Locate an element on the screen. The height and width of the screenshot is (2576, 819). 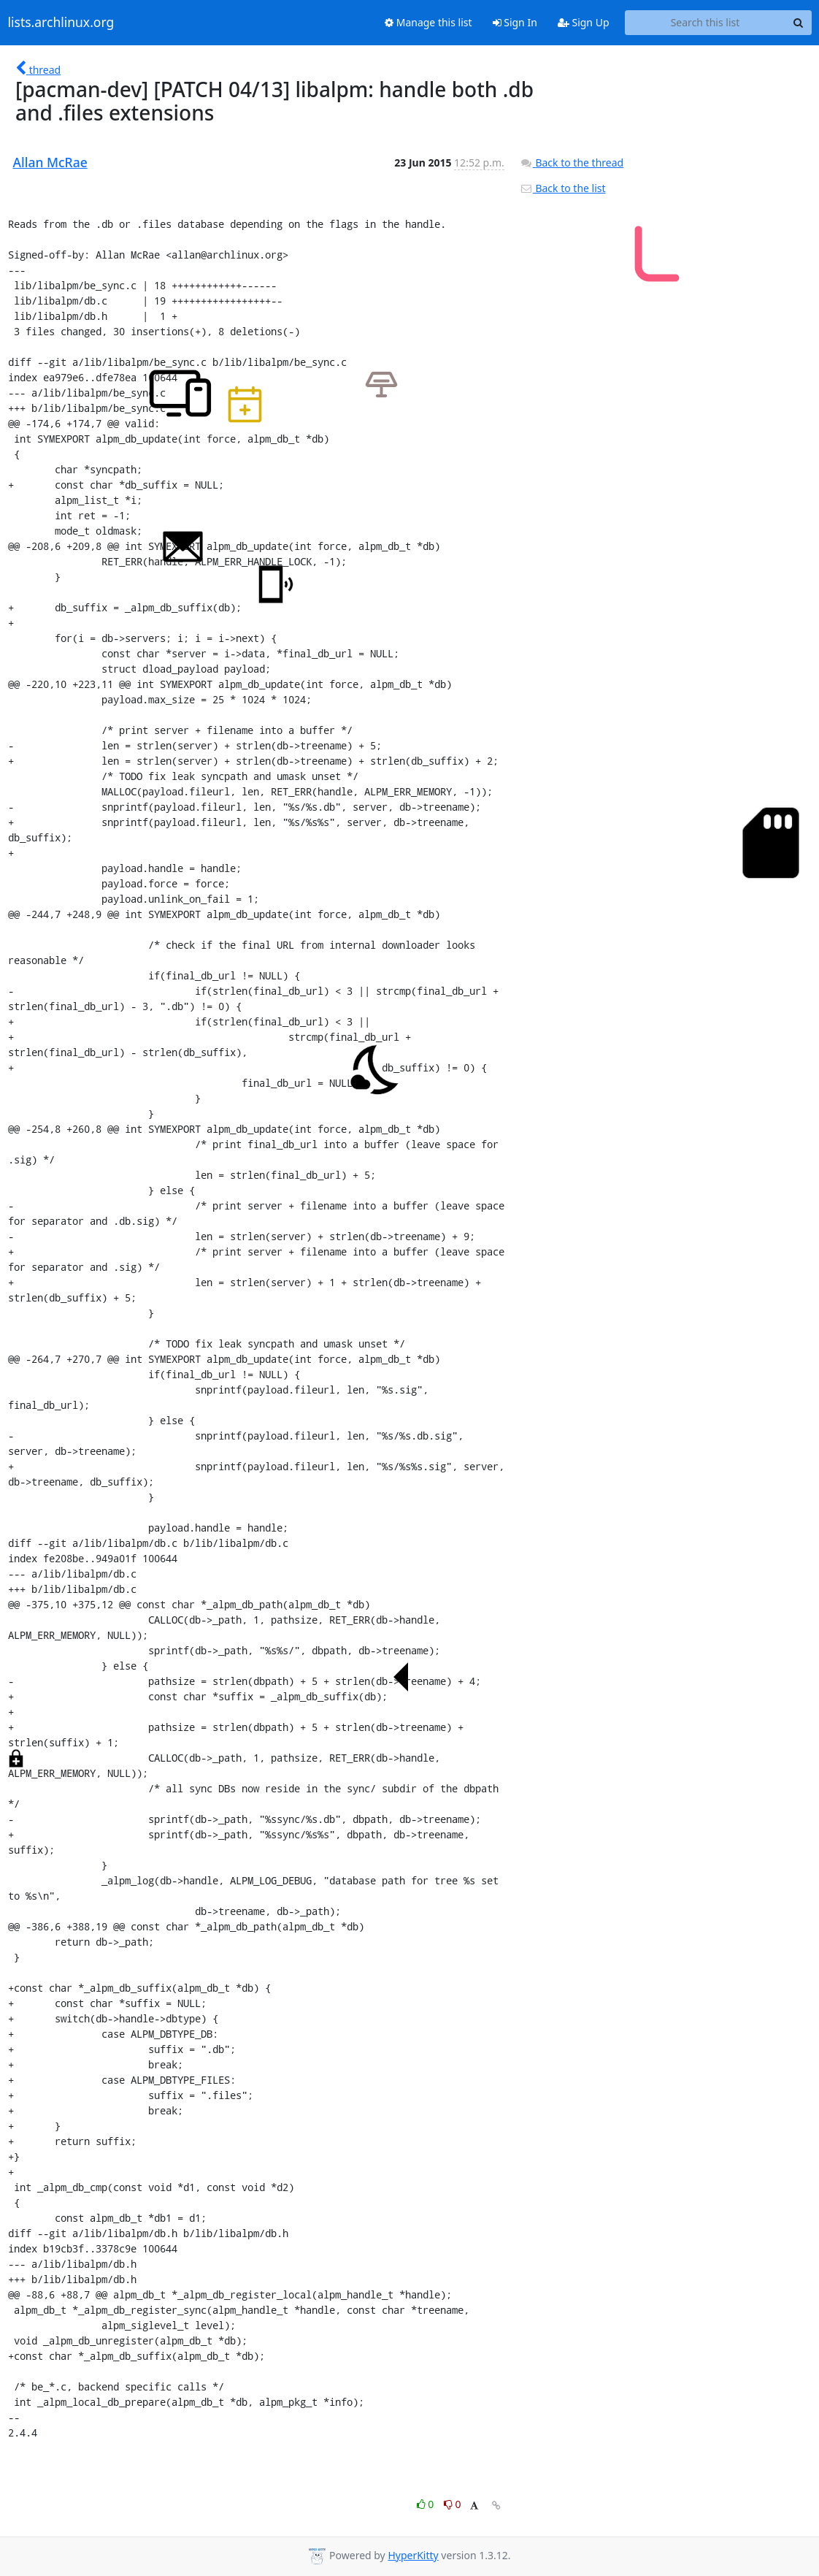
switch to dark mode or night theme is located at coordinates (377, 1069).